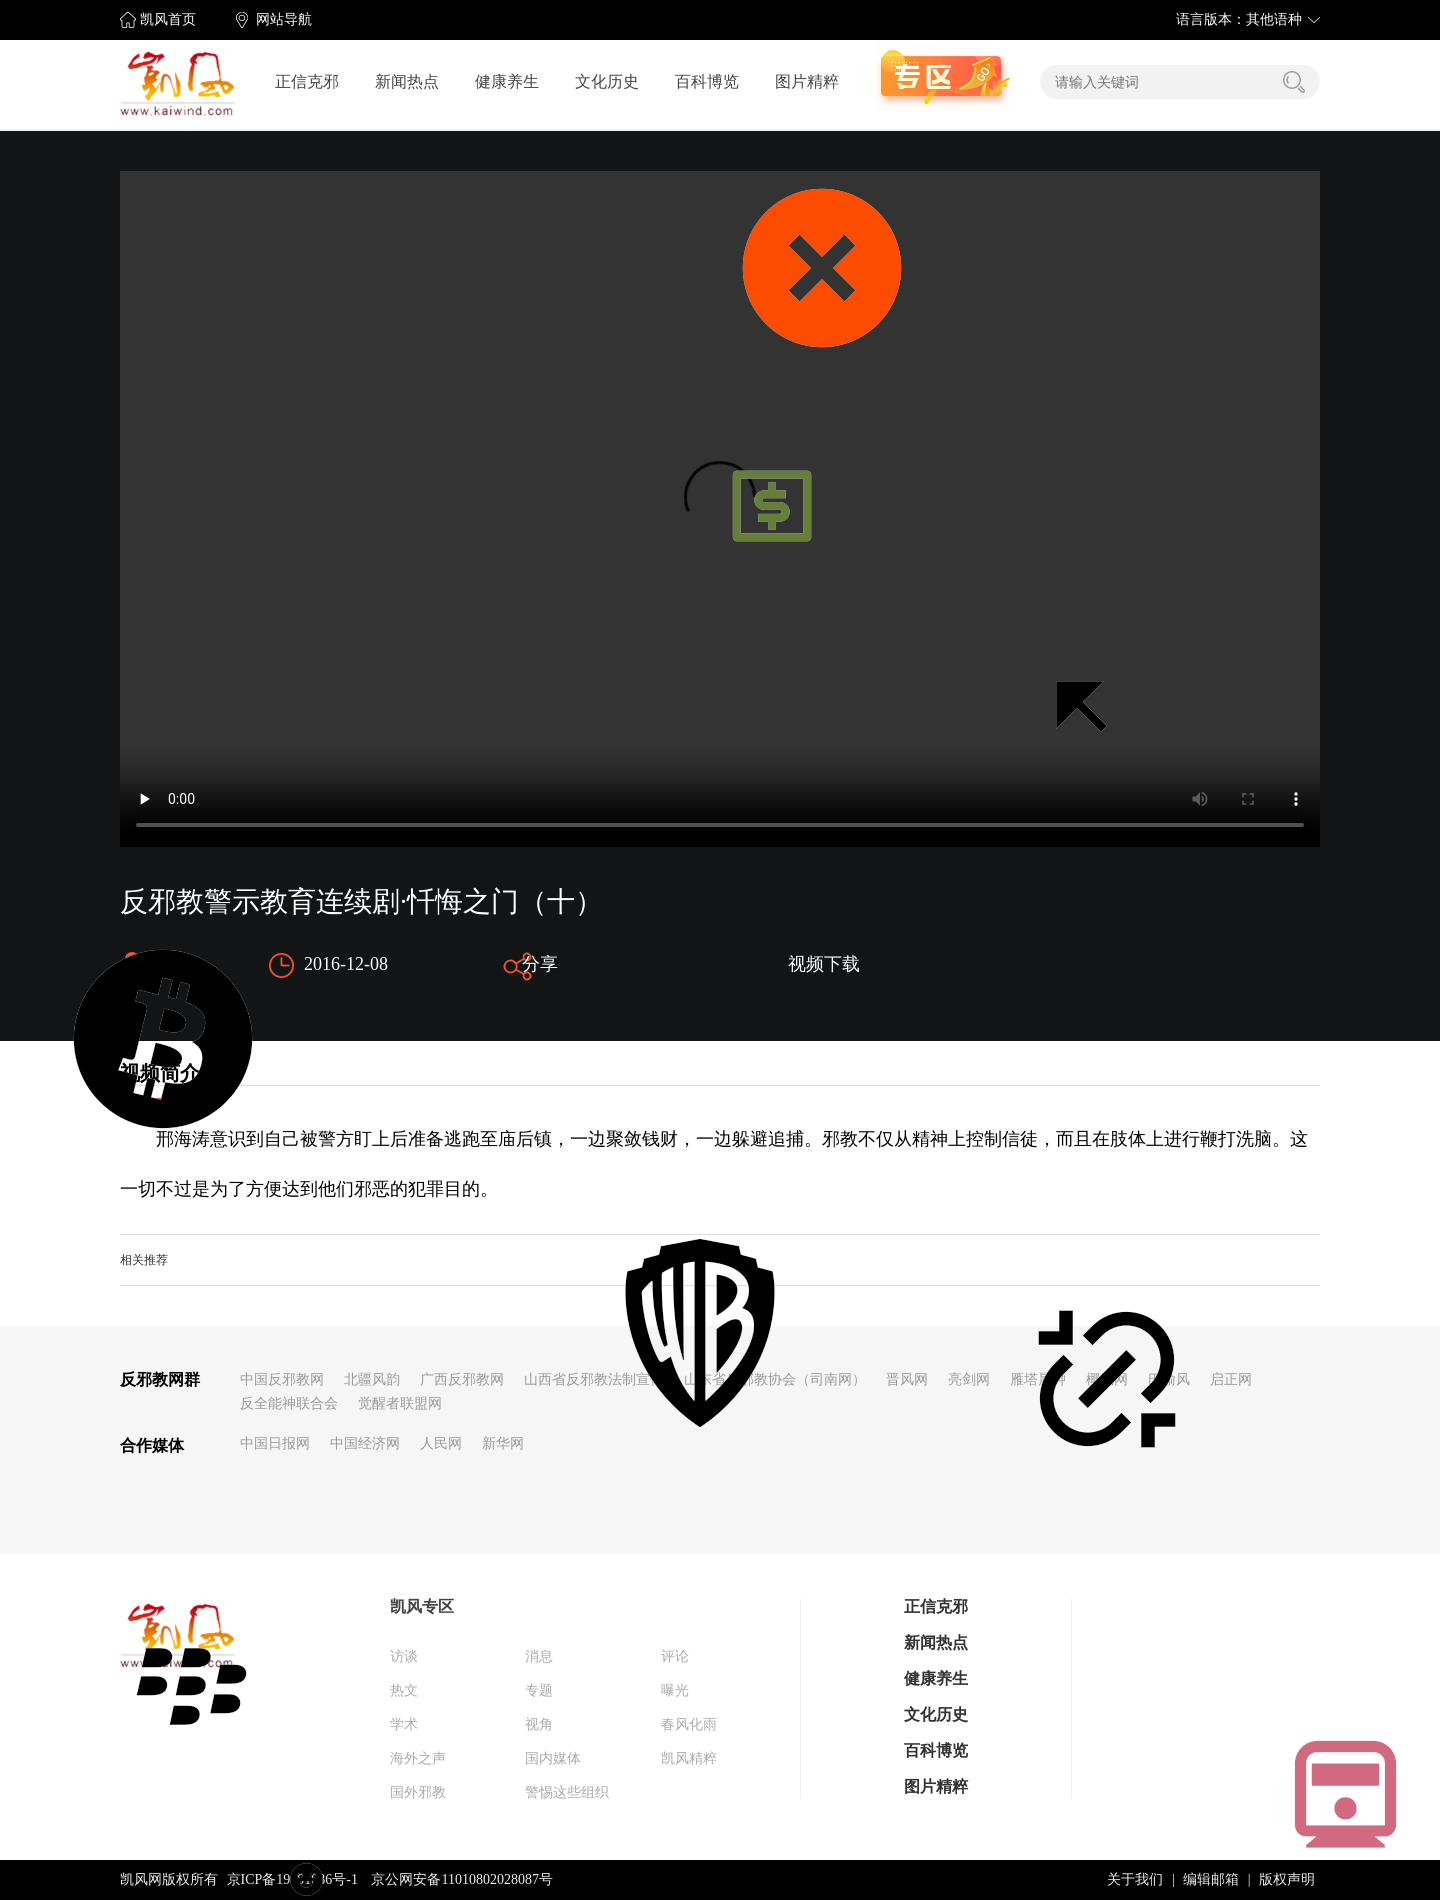  Describe the element at coordinates (772, 506) in the screenshot. I see `view financial transactions or payment details` at that location.